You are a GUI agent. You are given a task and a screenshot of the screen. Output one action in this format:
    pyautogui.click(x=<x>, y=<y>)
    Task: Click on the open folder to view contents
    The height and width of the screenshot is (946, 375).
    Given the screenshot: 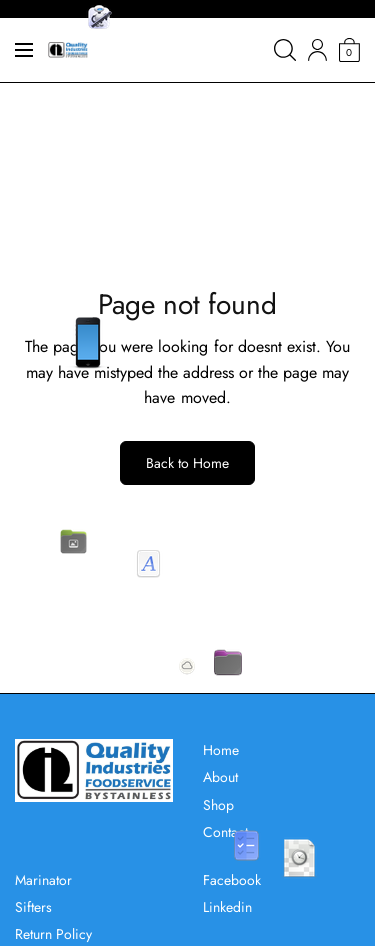 What is the action you would take?
    pyautogui.click(x=228, y=662)
    